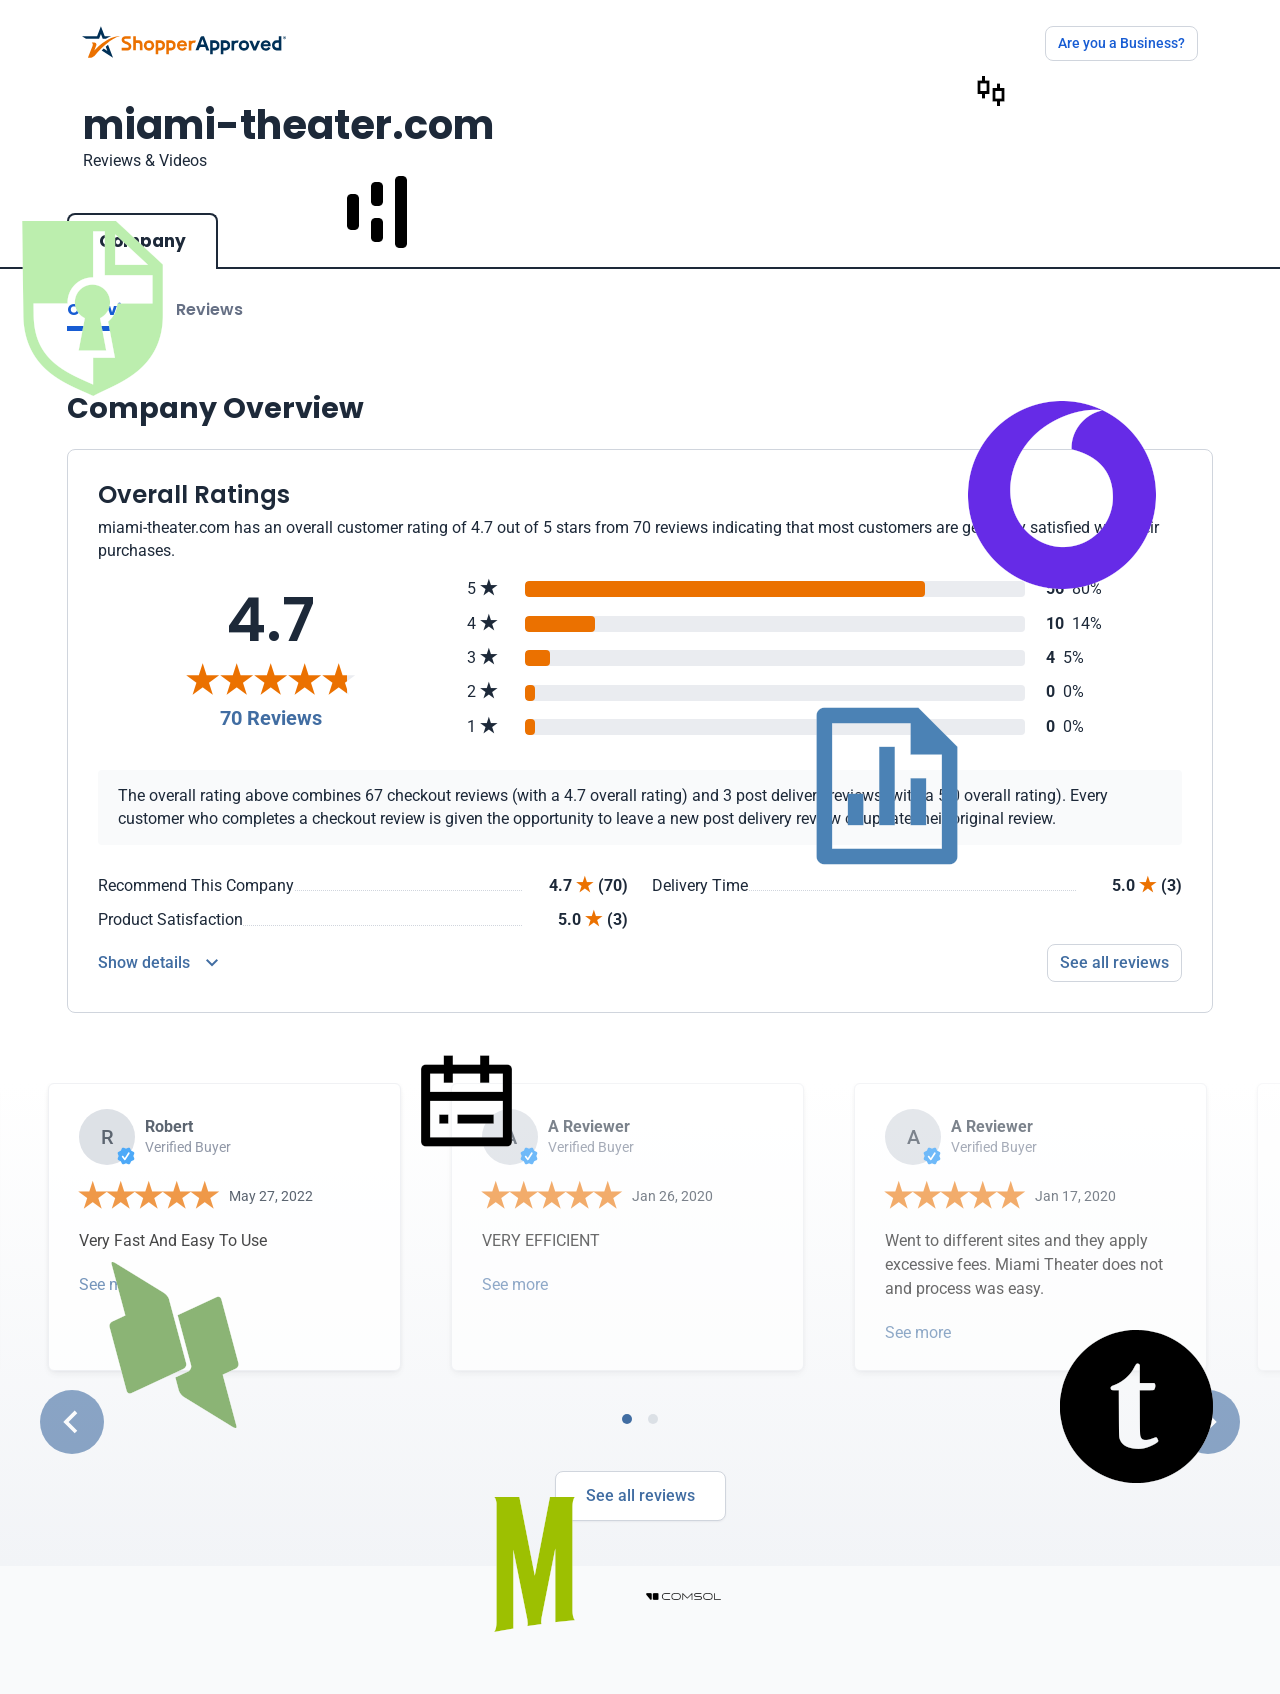  I want to click on talend brand logo, so click(1136, 1406).